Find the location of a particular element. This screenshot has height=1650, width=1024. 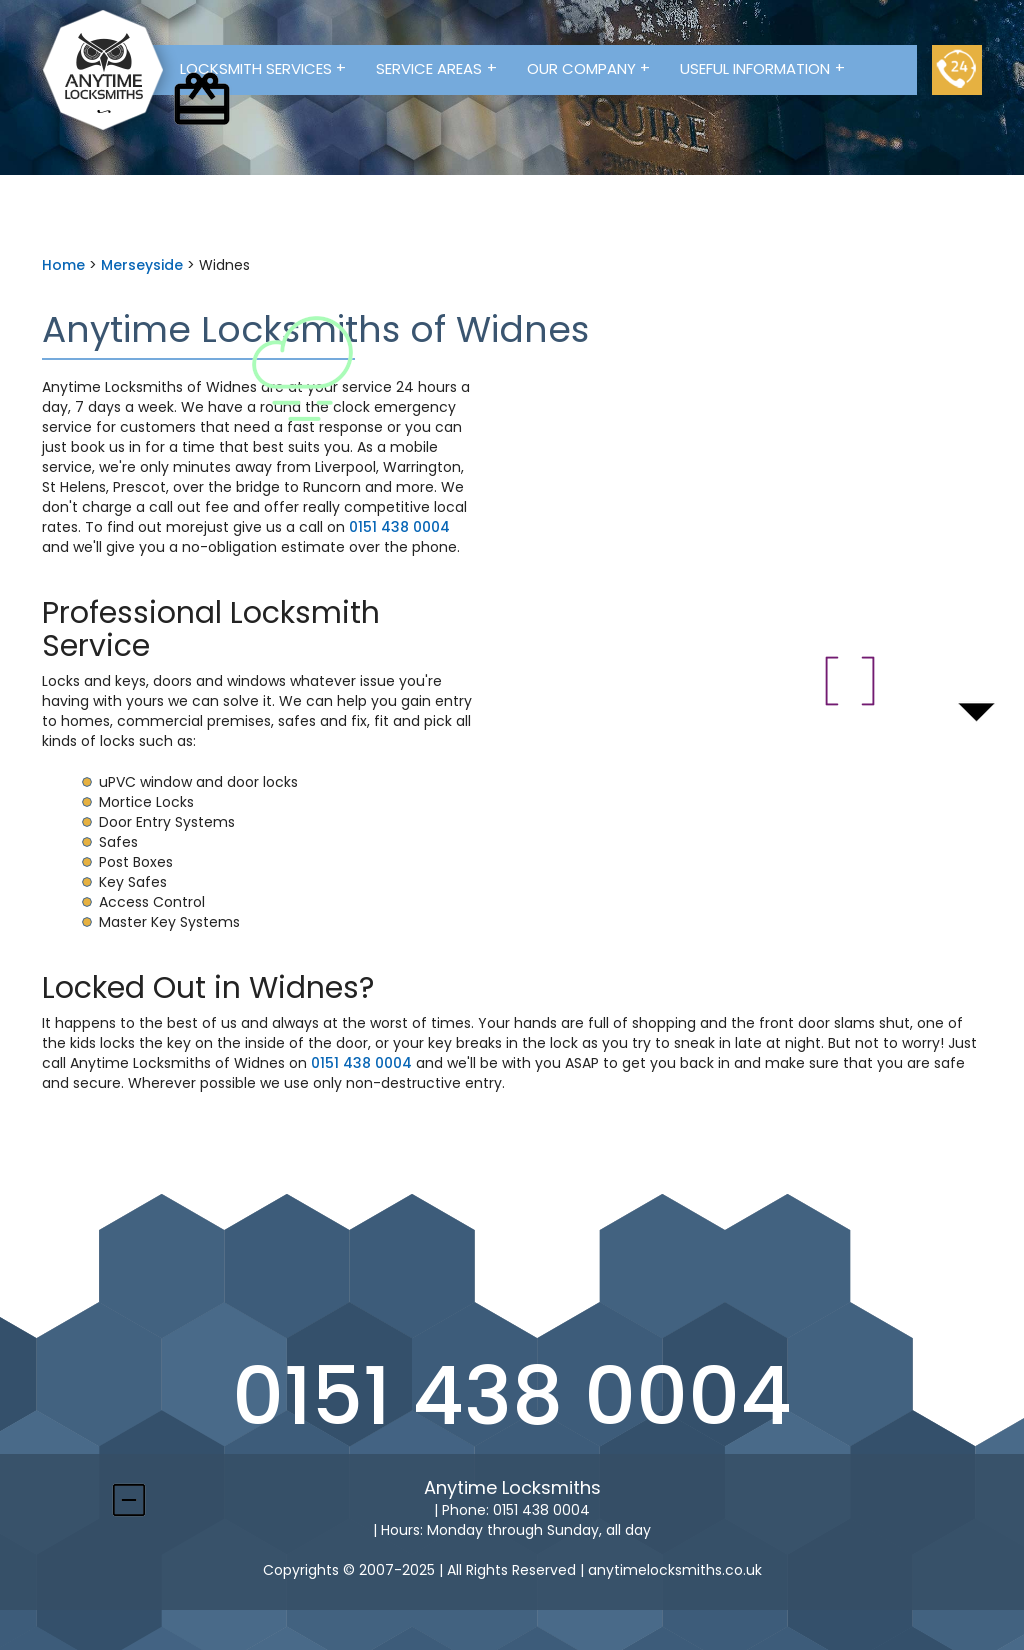

insert code or text block is located at coordinates (850, 681).